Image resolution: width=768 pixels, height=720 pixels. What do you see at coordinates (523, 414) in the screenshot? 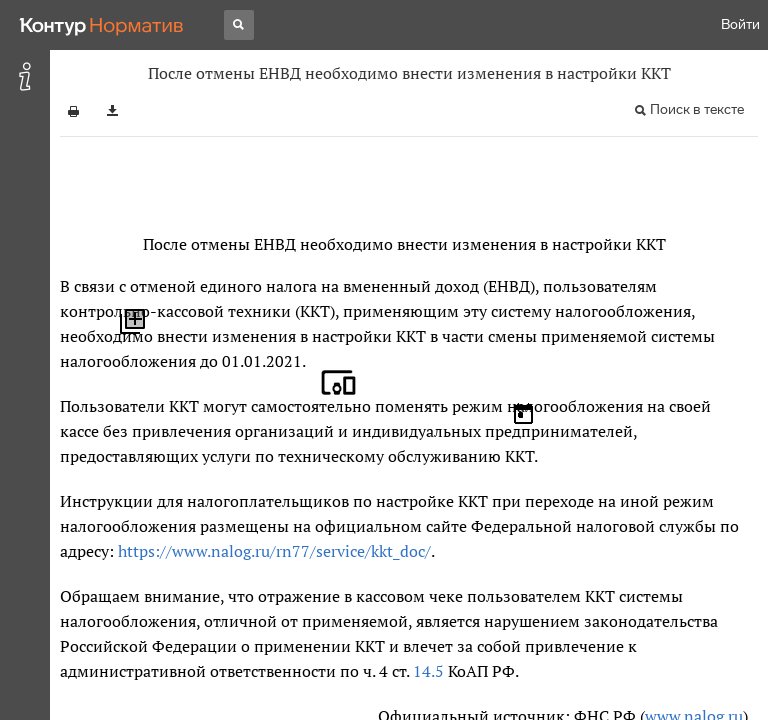
I see `view today's date or events` at bounding box center [523, 414].